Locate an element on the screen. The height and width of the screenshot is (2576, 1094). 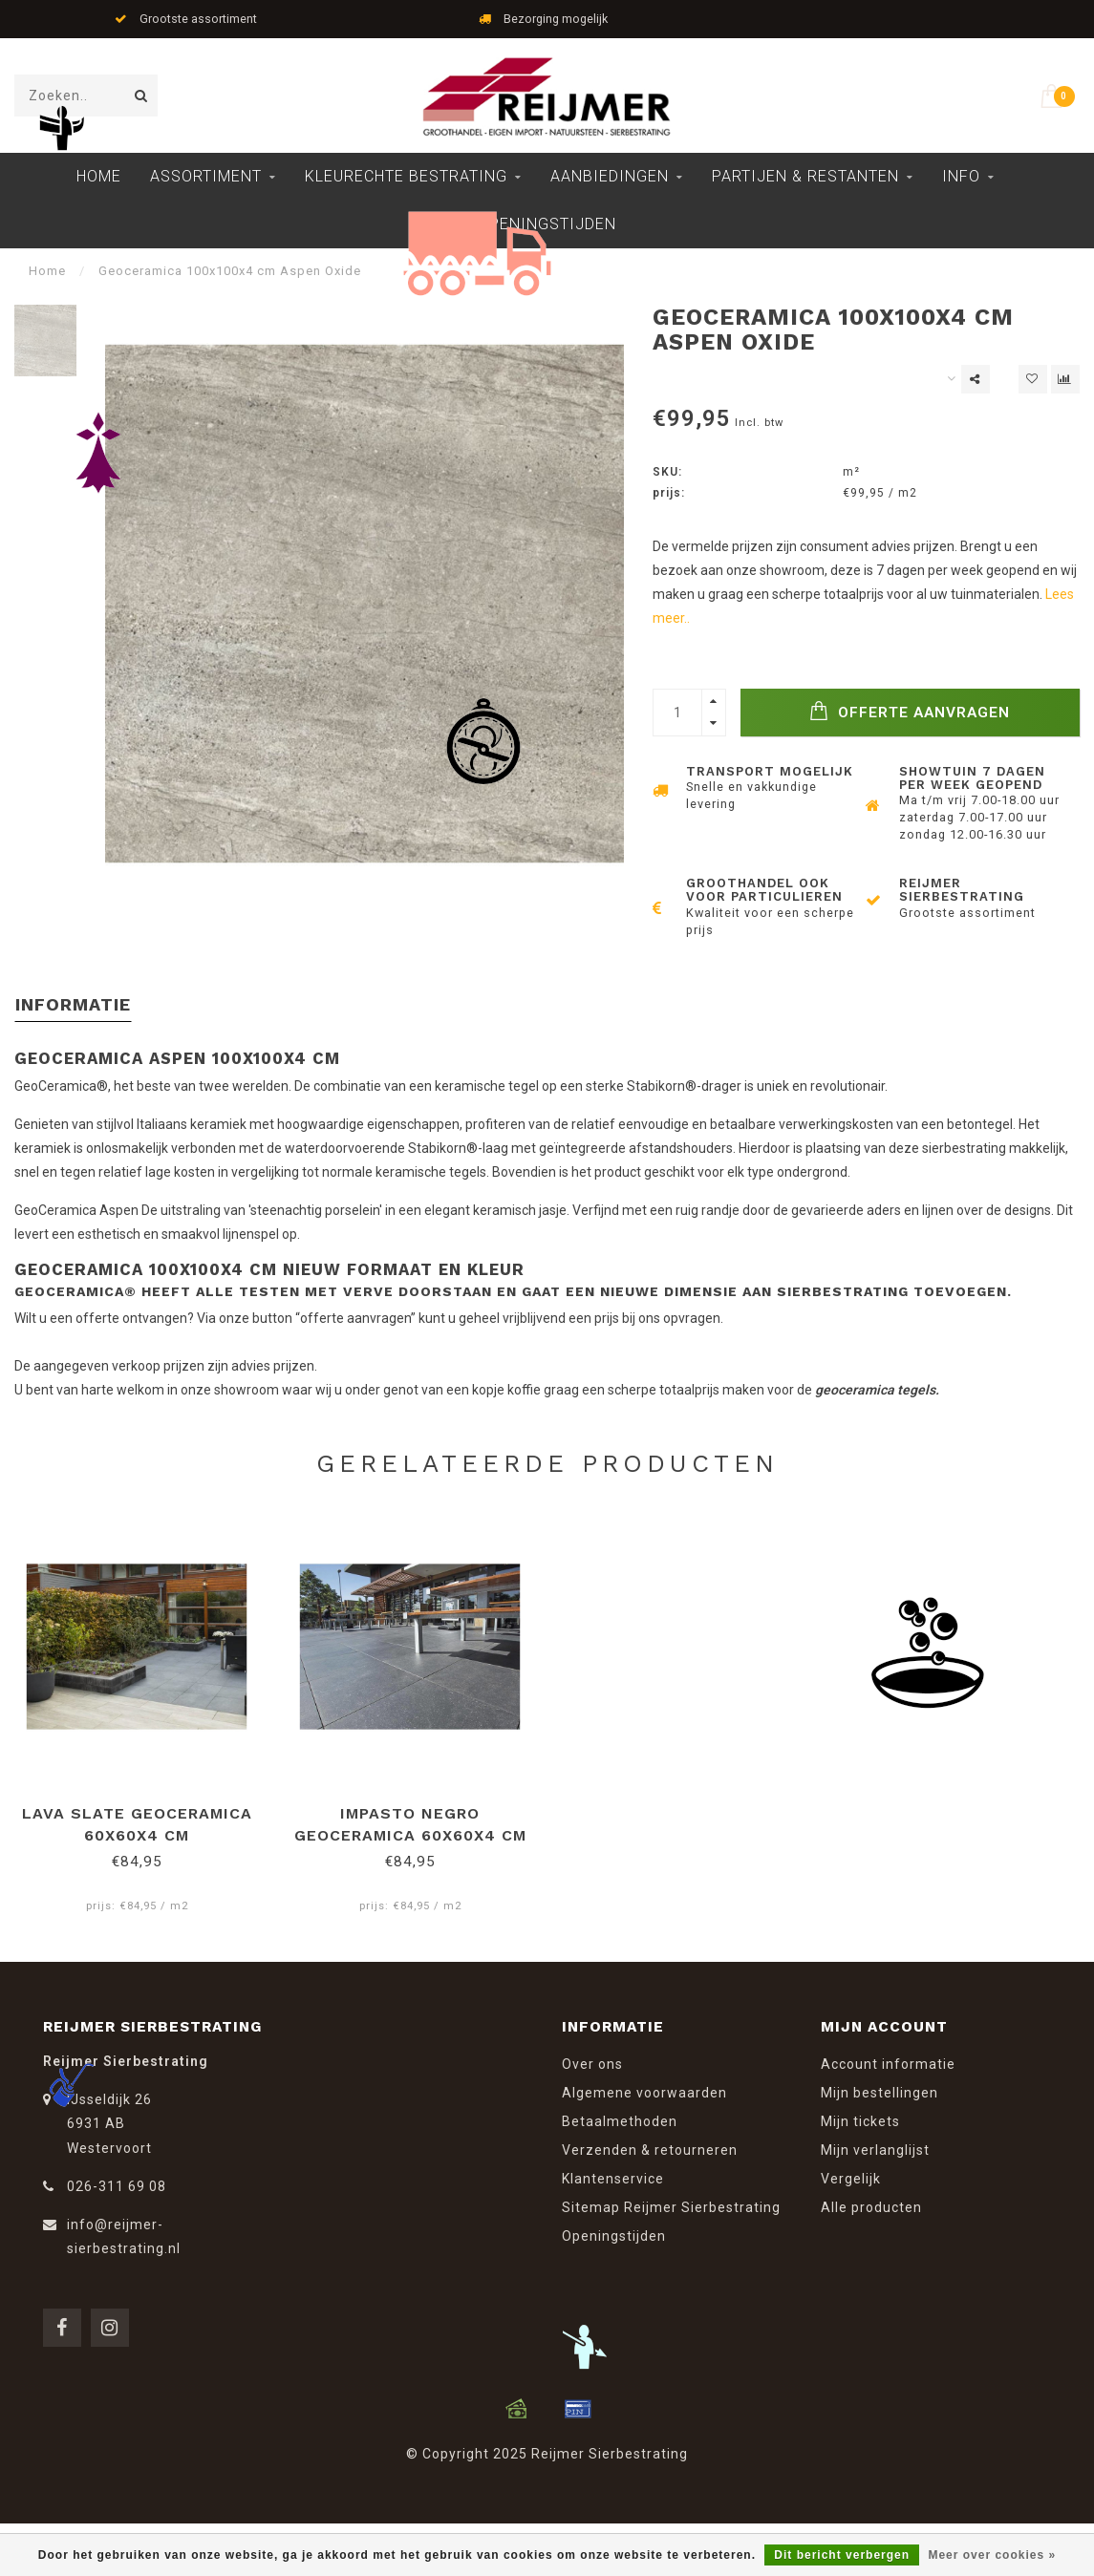
apply lubrication or maintenance to equipment is located at coordinates (72, 2085).